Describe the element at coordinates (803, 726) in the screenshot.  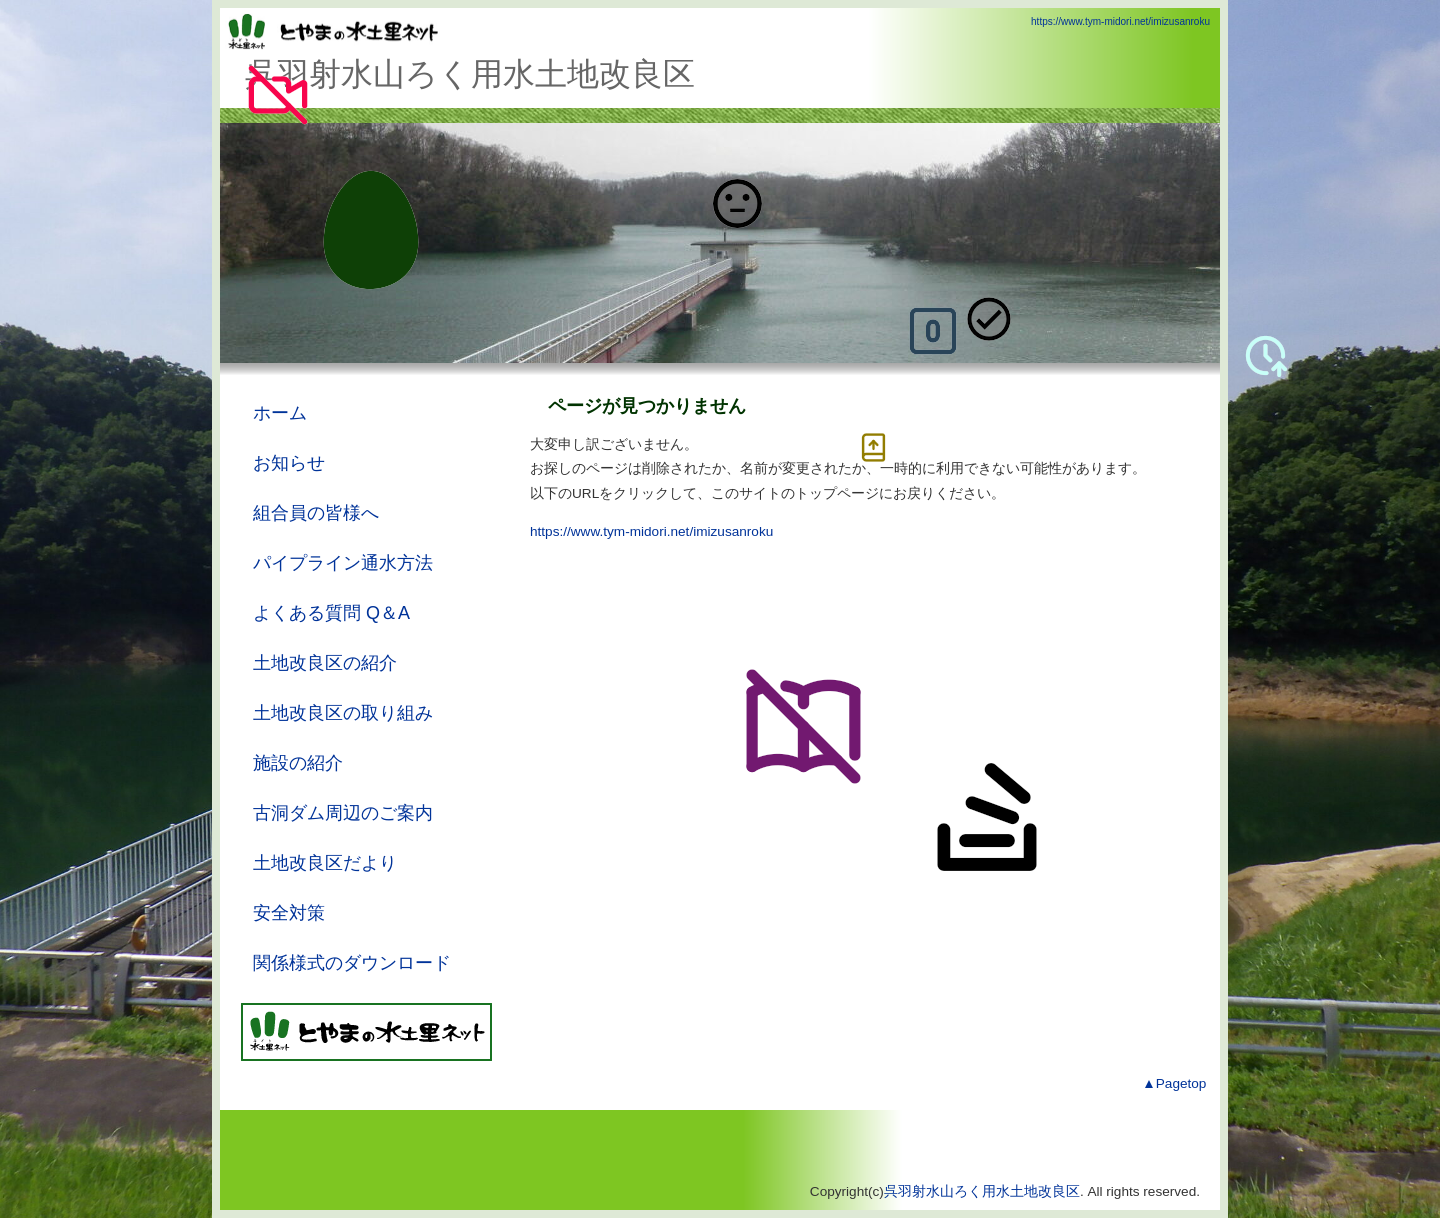
I see `book unavailable or not found` at that location.